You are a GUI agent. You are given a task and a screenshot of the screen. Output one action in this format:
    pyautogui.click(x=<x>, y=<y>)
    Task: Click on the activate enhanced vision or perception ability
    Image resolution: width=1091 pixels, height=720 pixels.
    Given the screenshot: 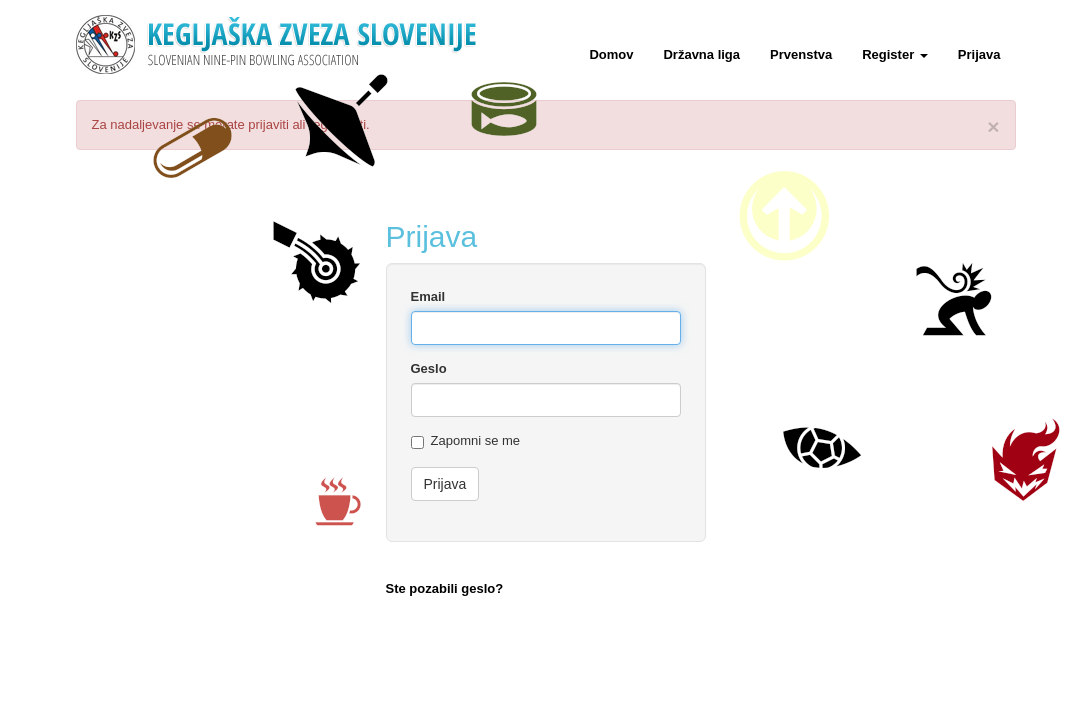 What is the action you would take?
    pyautogui.click(x=822, y=450)
    